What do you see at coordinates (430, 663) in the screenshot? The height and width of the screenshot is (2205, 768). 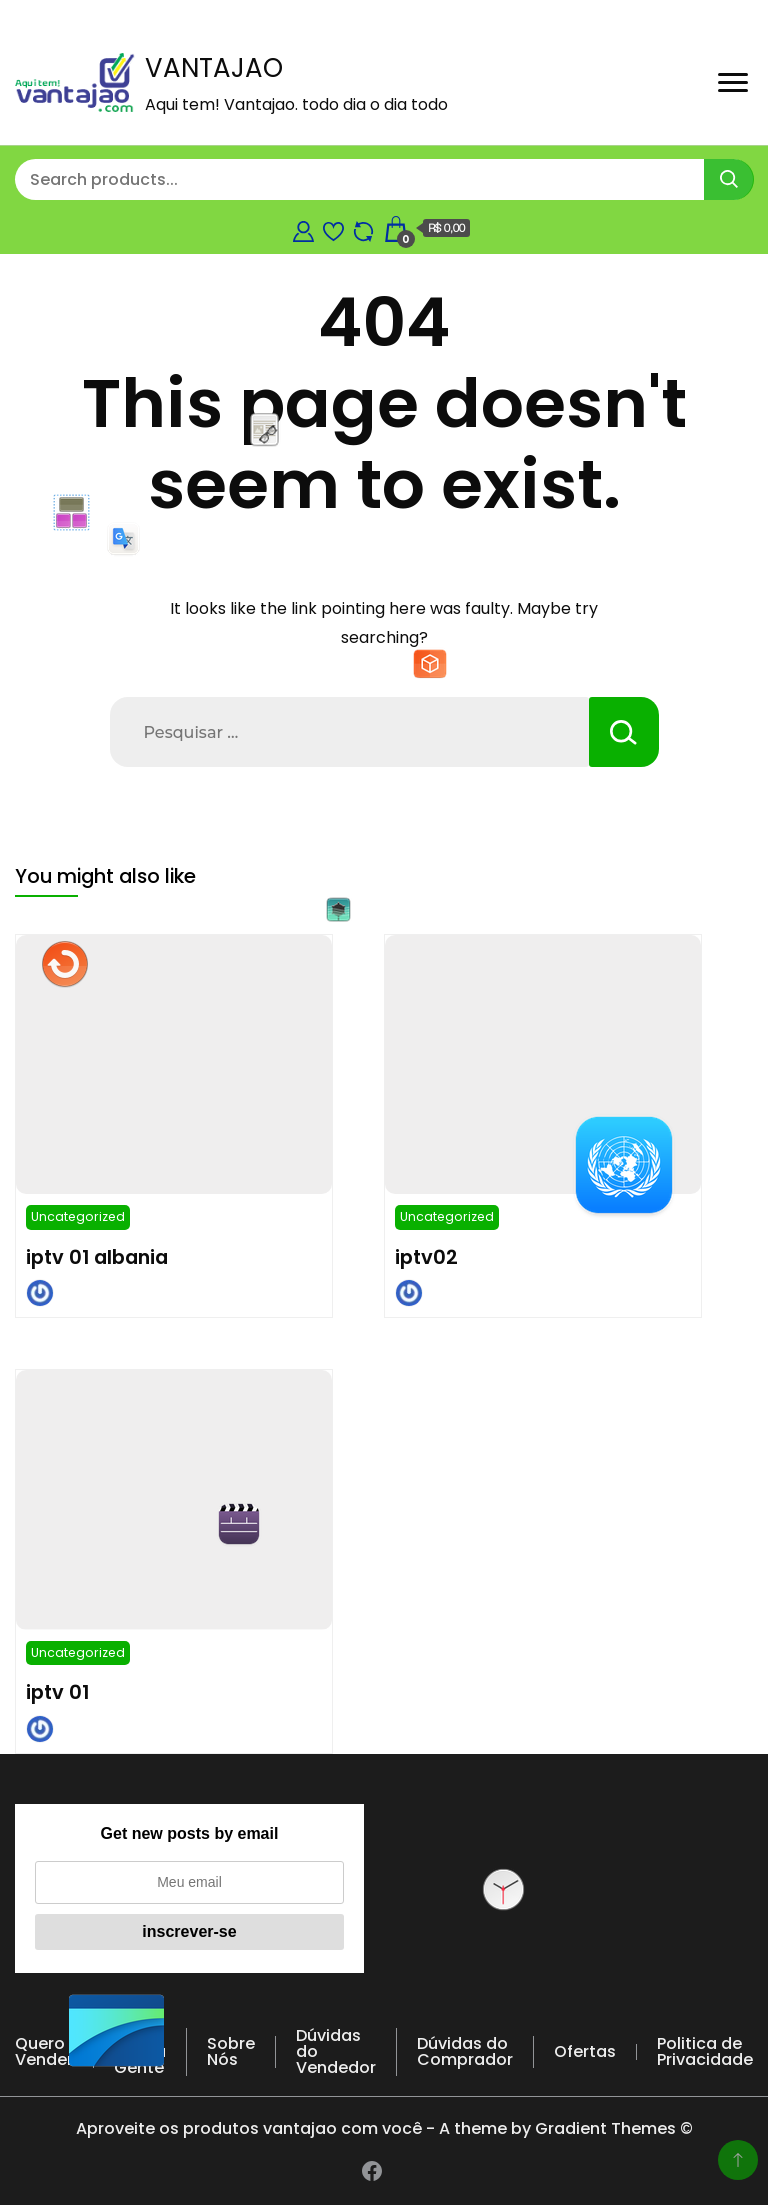 I see `3D model file in STL binary format` at bounding box center [430, 663].